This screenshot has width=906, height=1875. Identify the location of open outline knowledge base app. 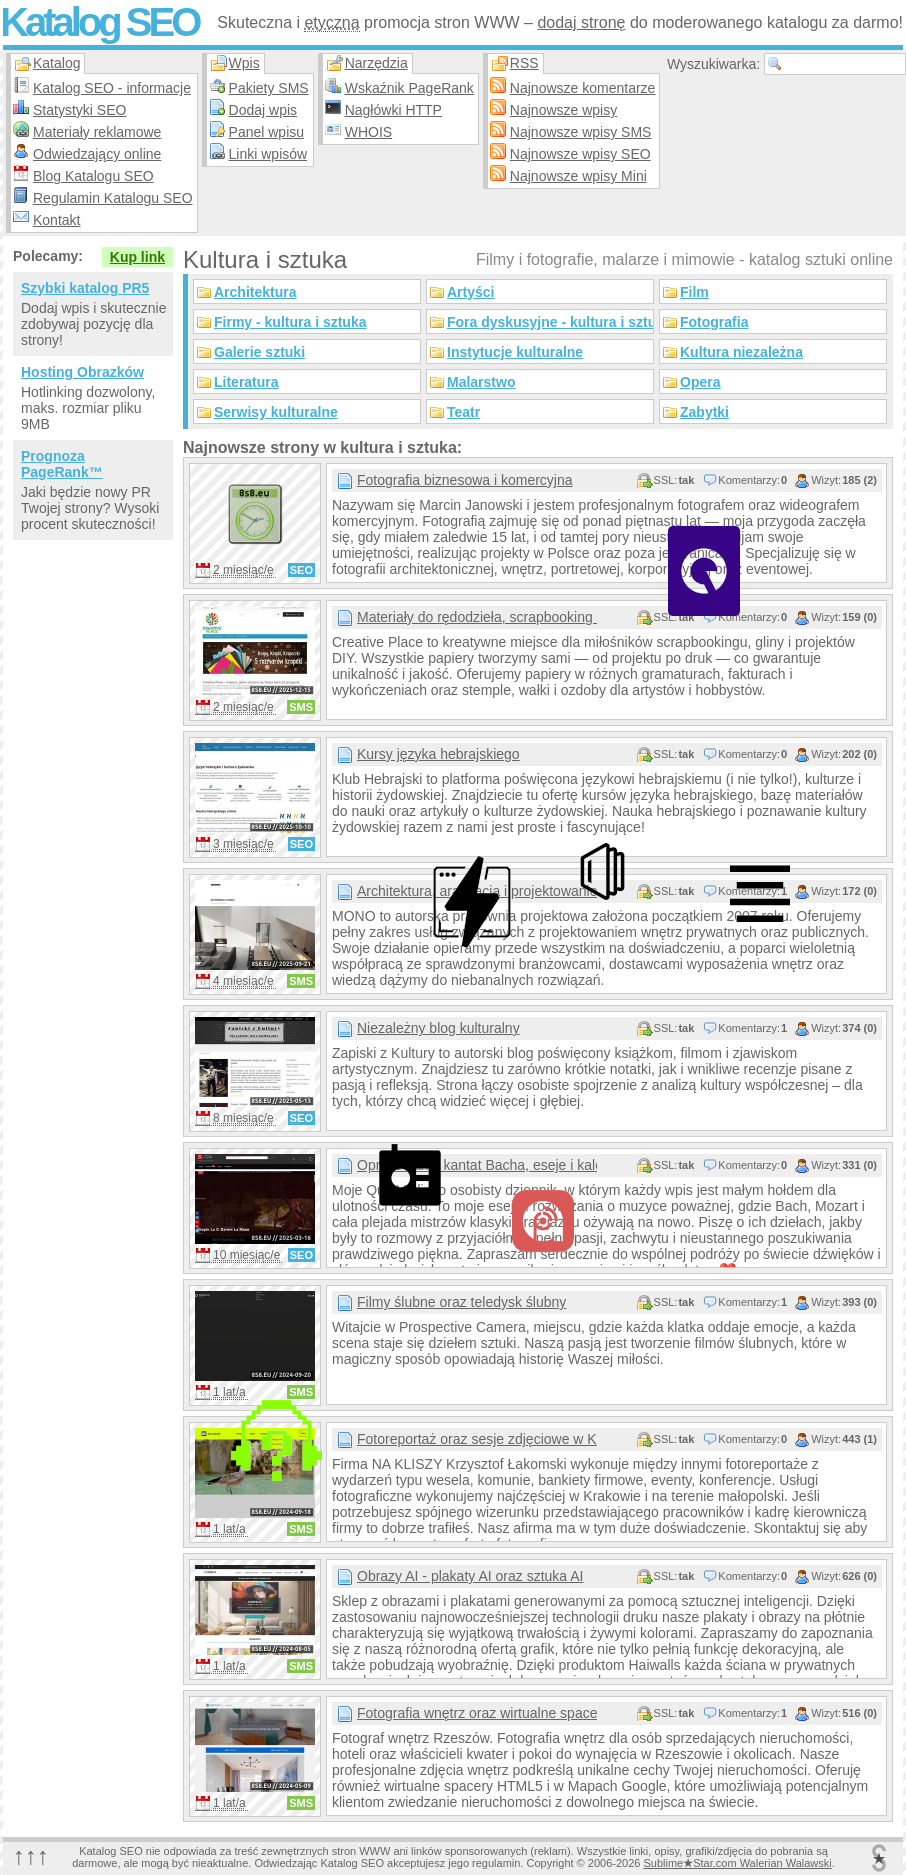
(602, 871).